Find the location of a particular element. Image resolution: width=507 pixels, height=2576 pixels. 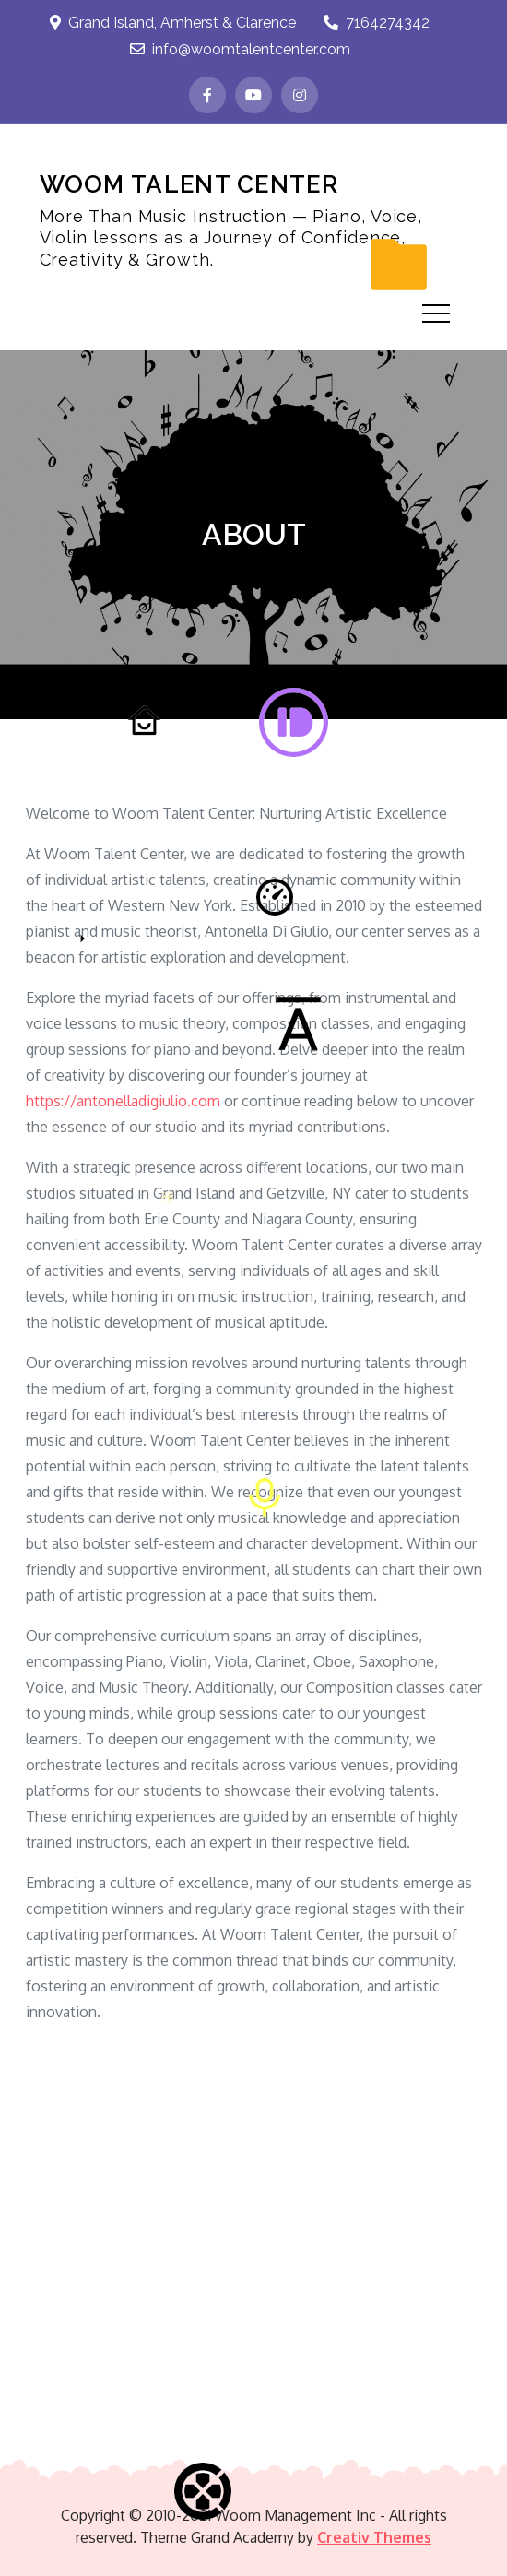

go to home screen is located at coordinates (144, 721).